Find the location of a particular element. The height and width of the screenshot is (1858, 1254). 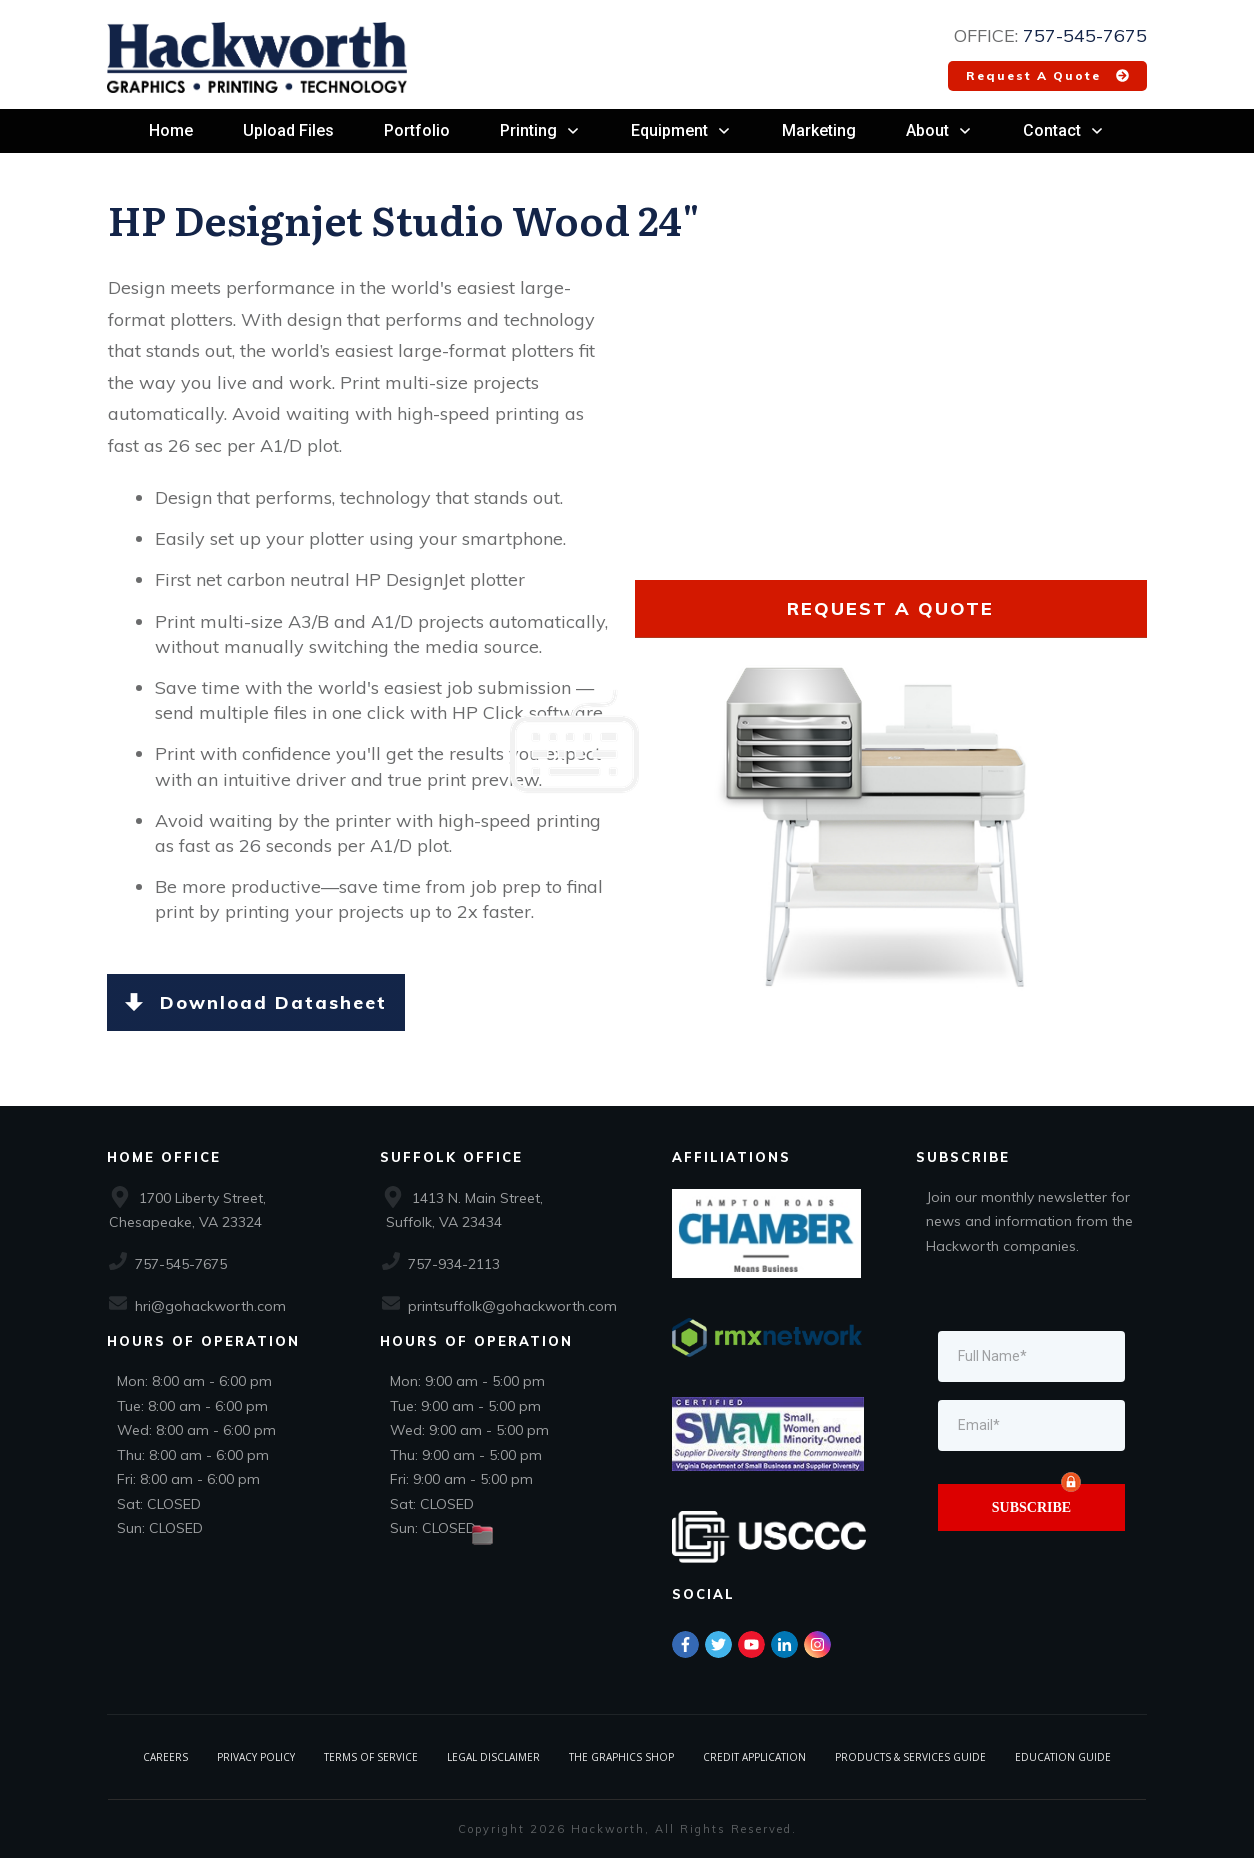

access multi-disk storage device is located at coordinates (794, 734).